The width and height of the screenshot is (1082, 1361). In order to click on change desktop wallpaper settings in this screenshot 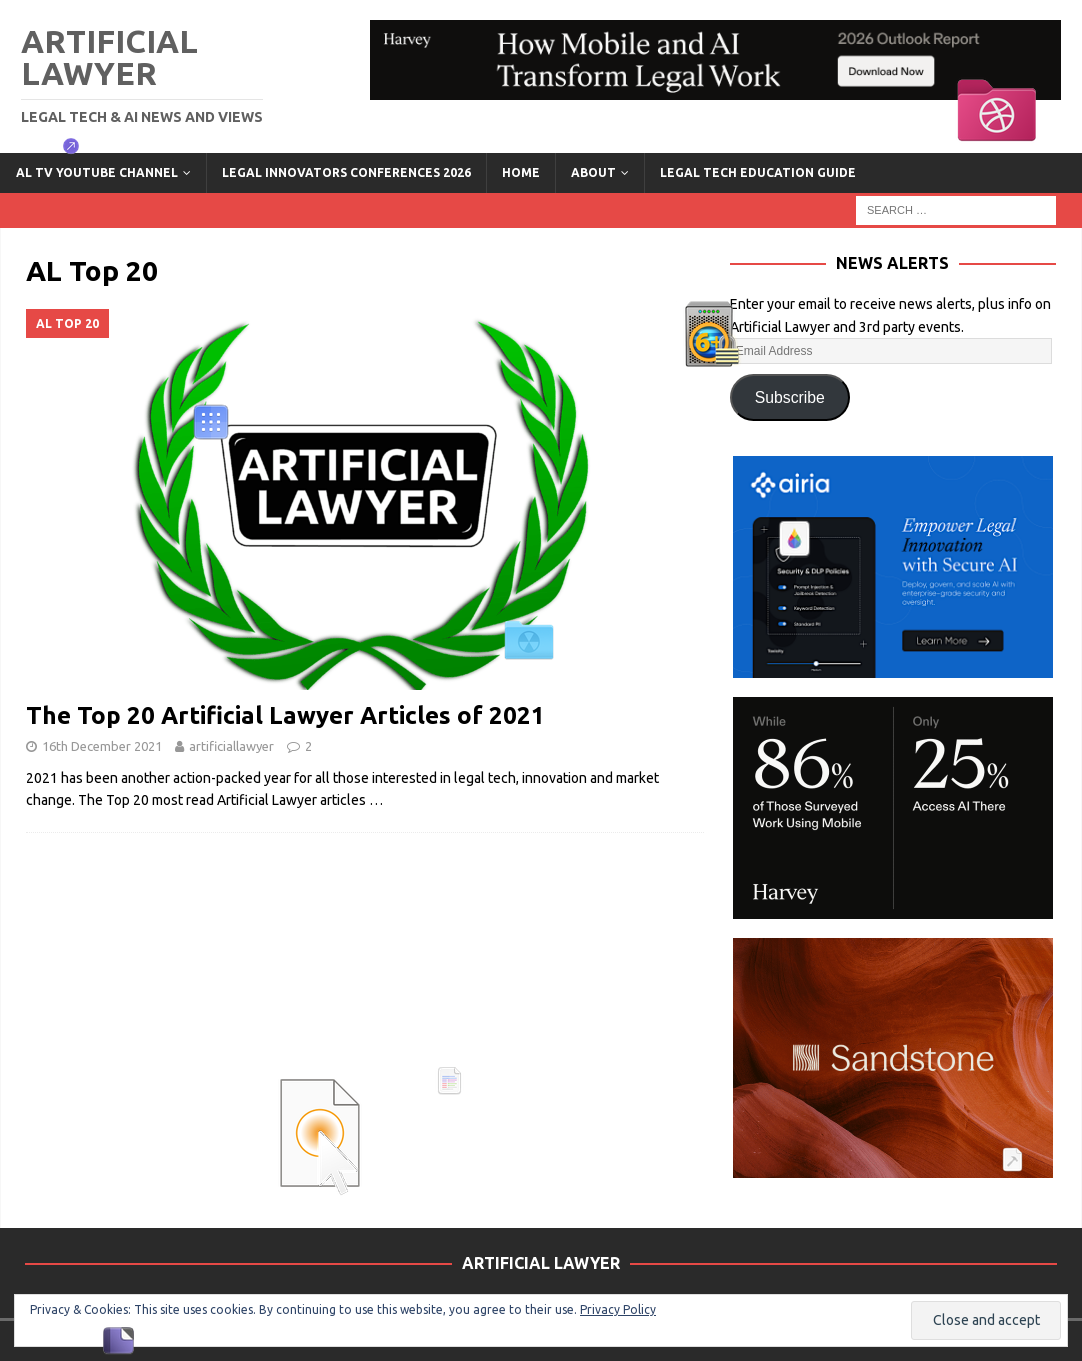, I will do `click(118, 1339)`.